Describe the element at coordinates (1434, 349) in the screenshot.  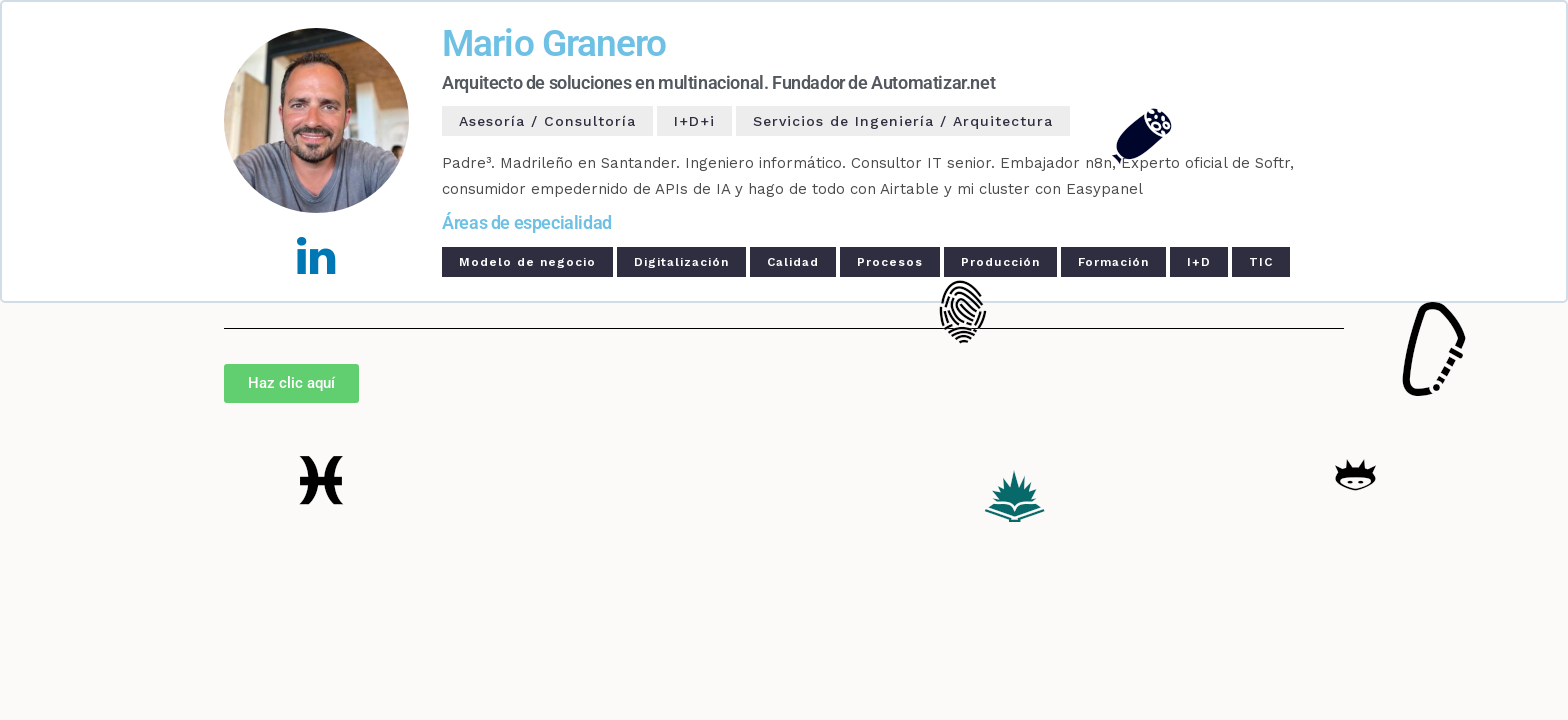
I see `climbing or outdoor gear category` at that location.